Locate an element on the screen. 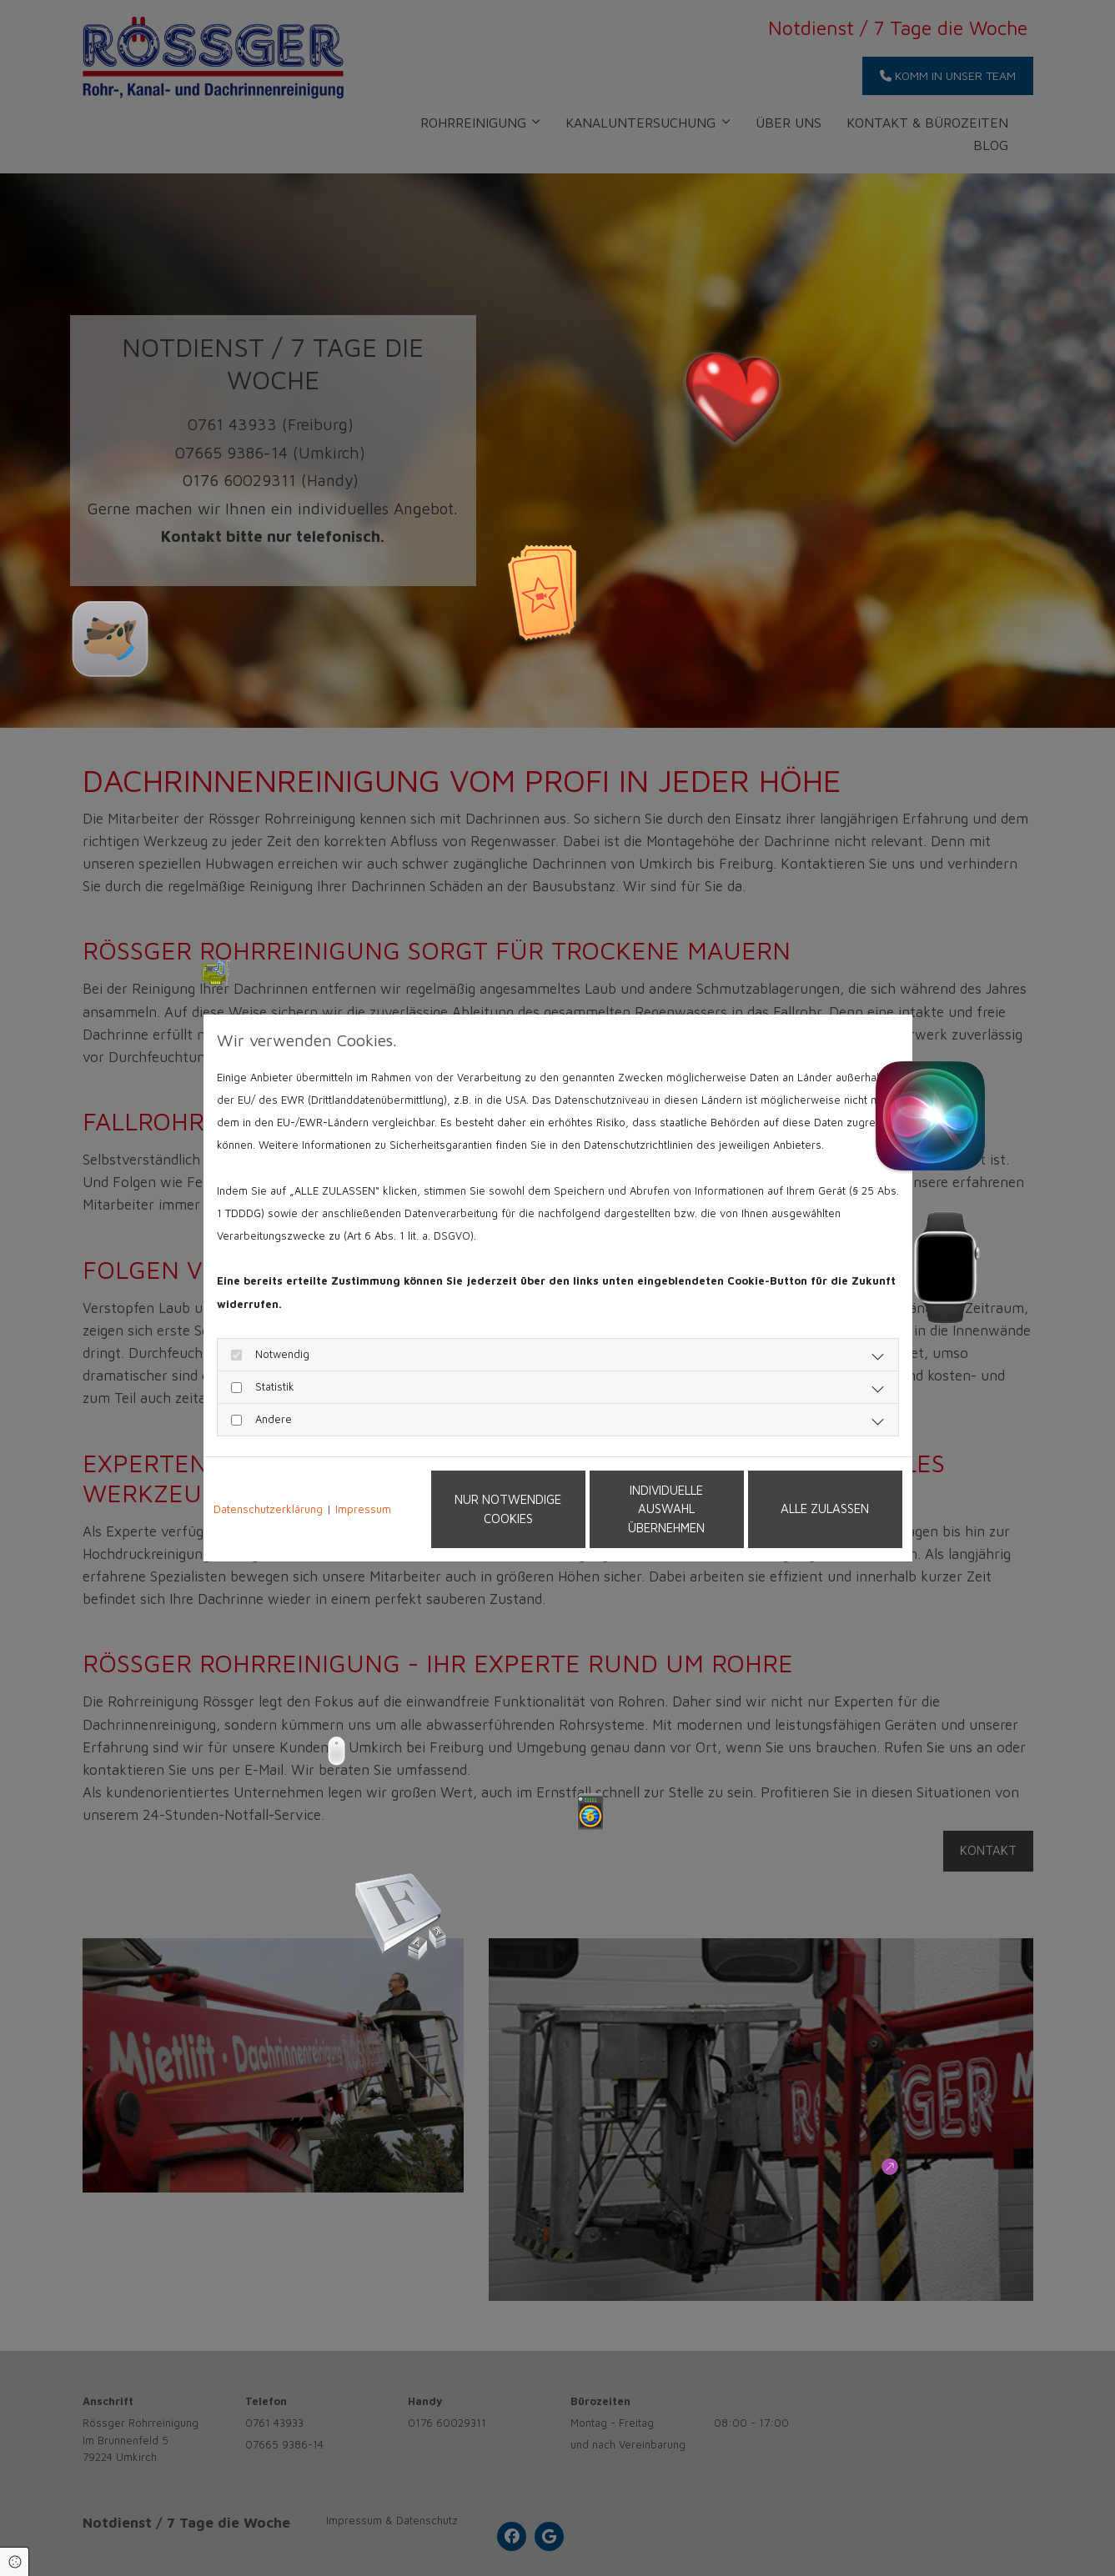  access iMovie theater or shared projects is located at coordinates (546, 594).